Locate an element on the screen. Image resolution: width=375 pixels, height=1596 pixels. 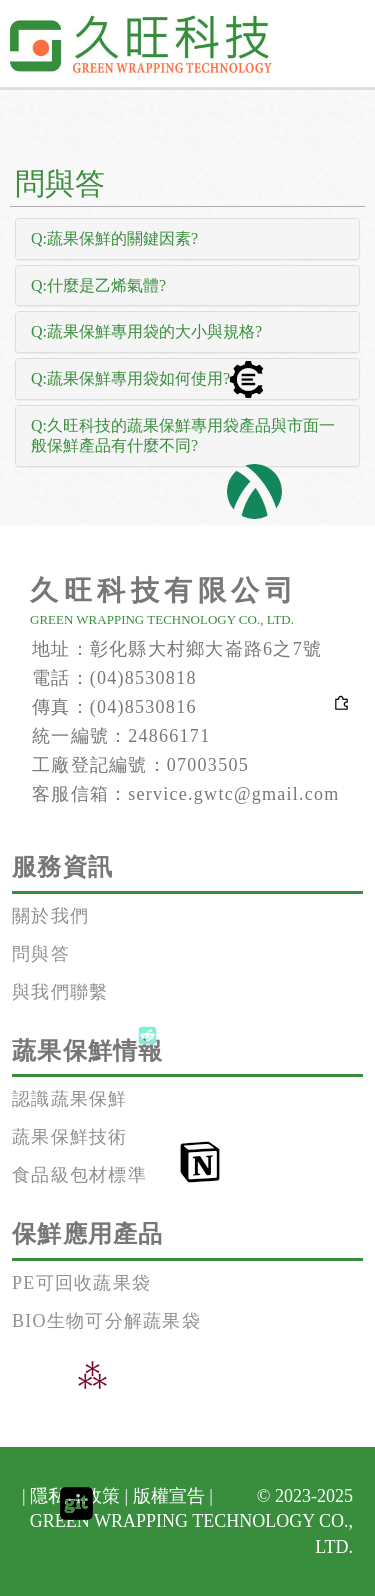
open compiler explorer tool is located at coordinates (246, 379).